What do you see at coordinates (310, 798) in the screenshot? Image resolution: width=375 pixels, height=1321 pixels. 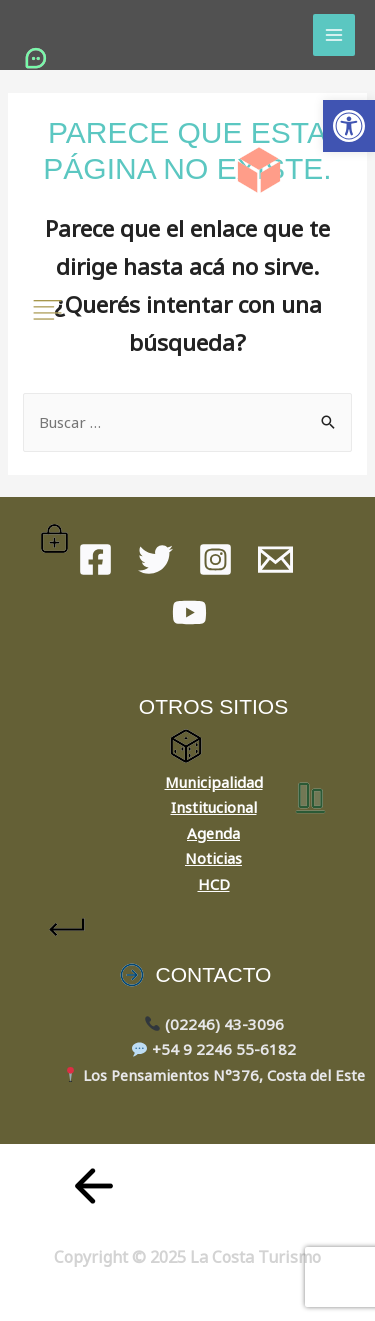 I see `align objects to the bottom edge` at bounding box center [310, 798].